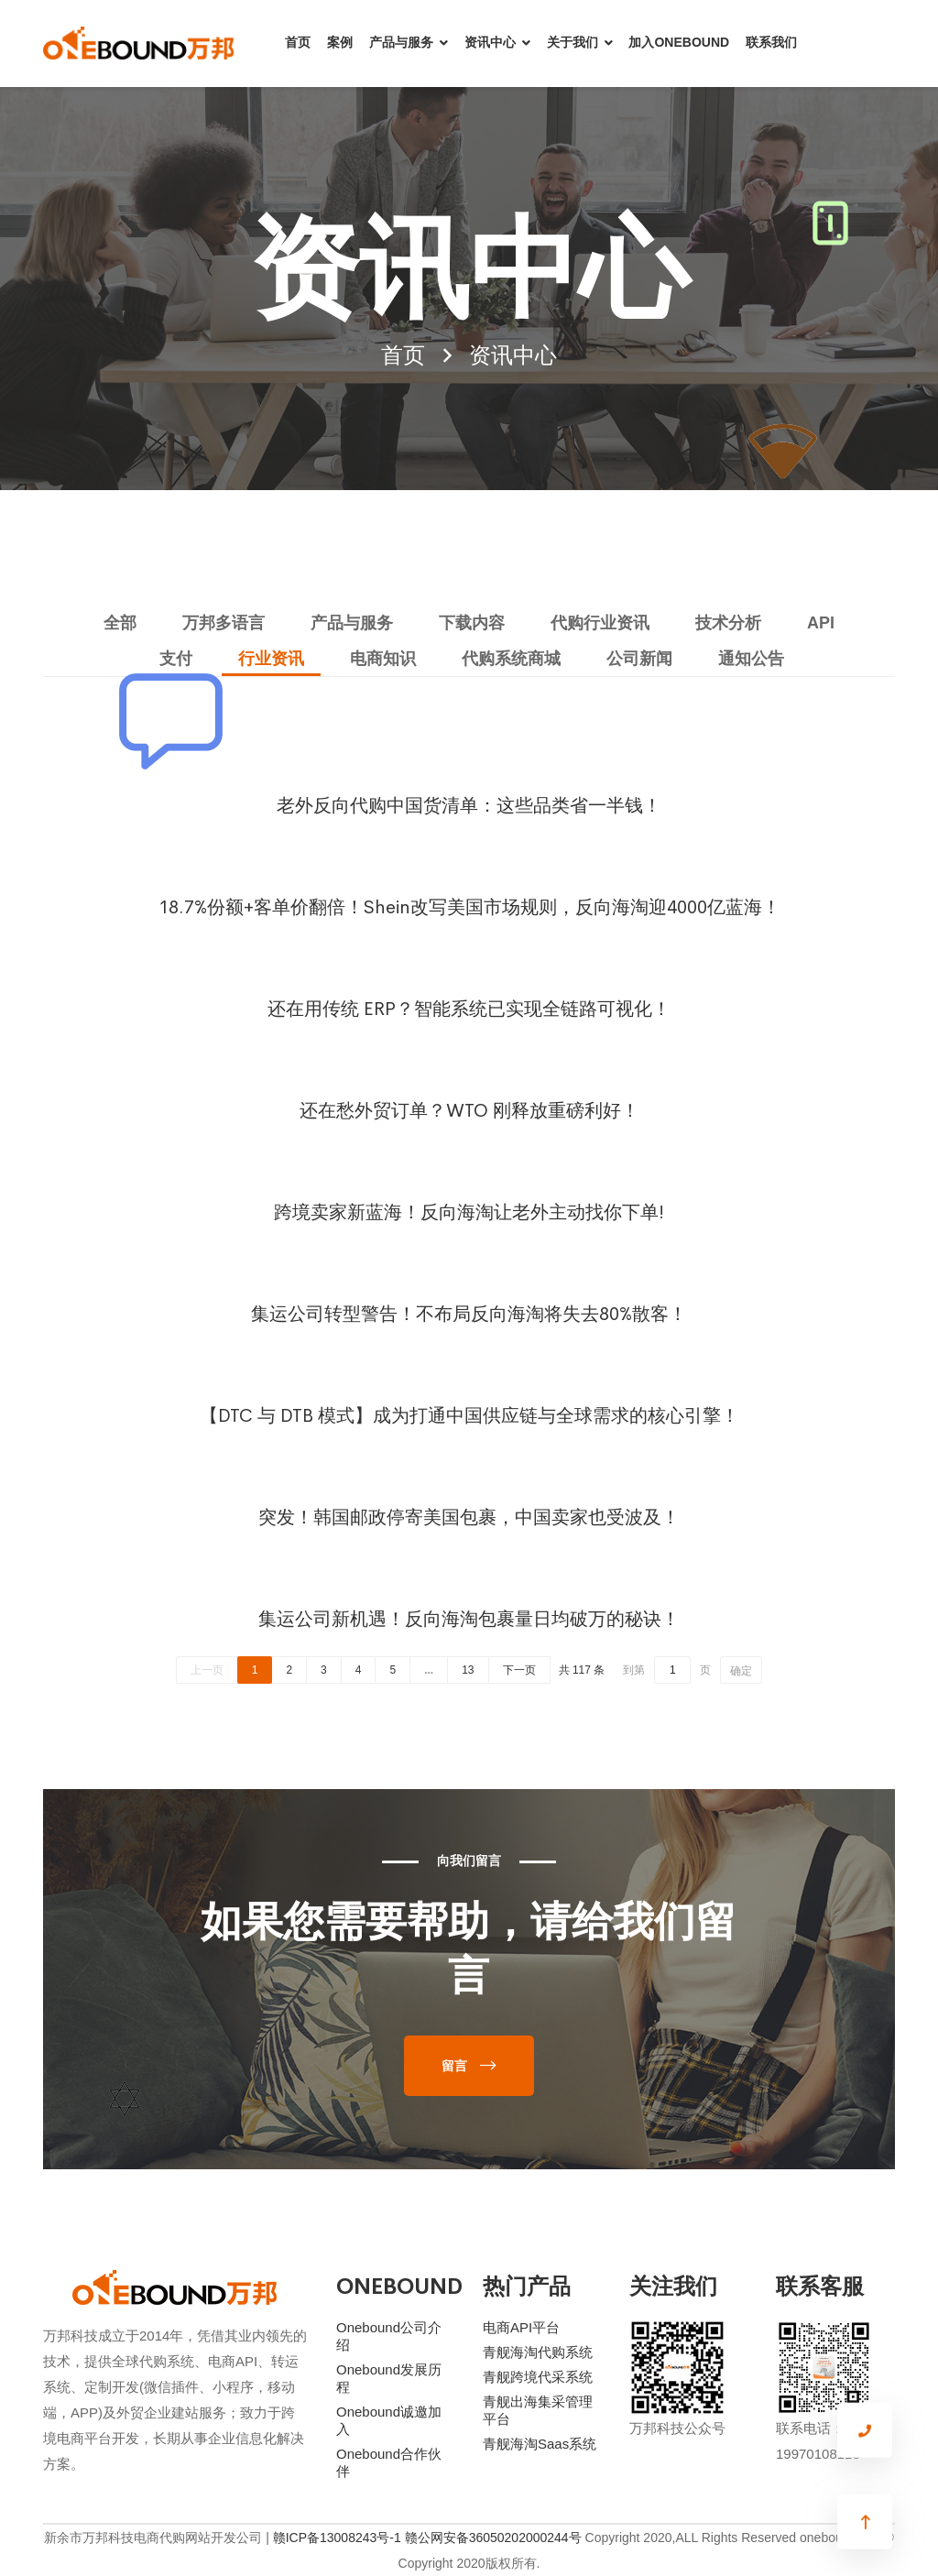  What do you see at coordinates (830, 223) in the screenshot?
I see `play a card game` at bounding box center [830, 223].